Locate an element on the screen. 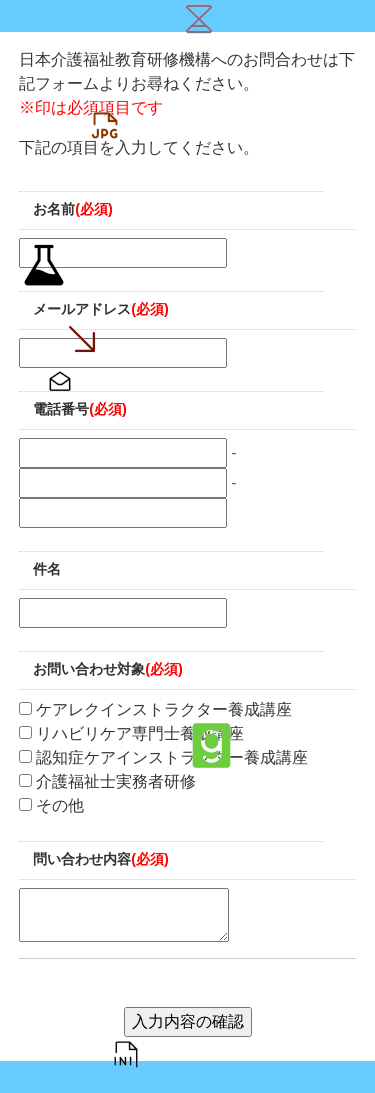 This screenshot has height=1093, width=375. open Goodreads app is located at coordinates (211, 745).